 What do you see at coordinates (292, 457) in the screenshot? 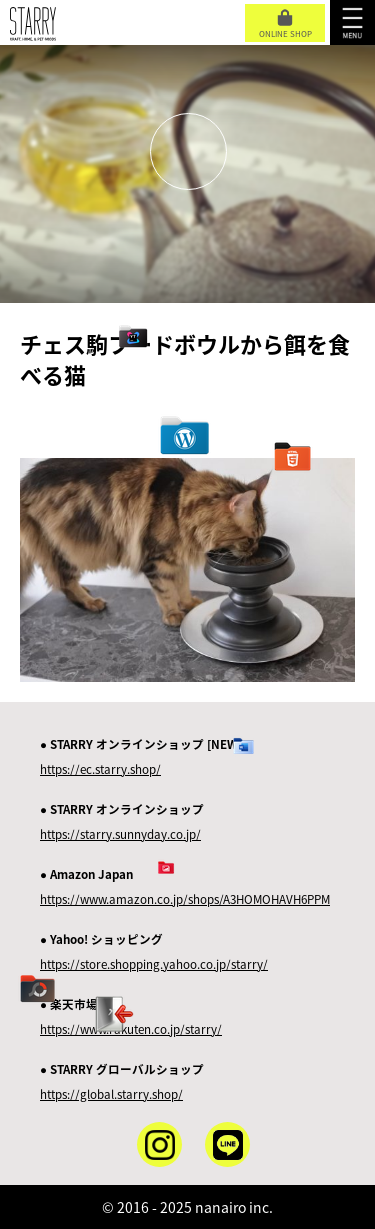
I see `folder containing HTML files` at bounding box center [292, 457].